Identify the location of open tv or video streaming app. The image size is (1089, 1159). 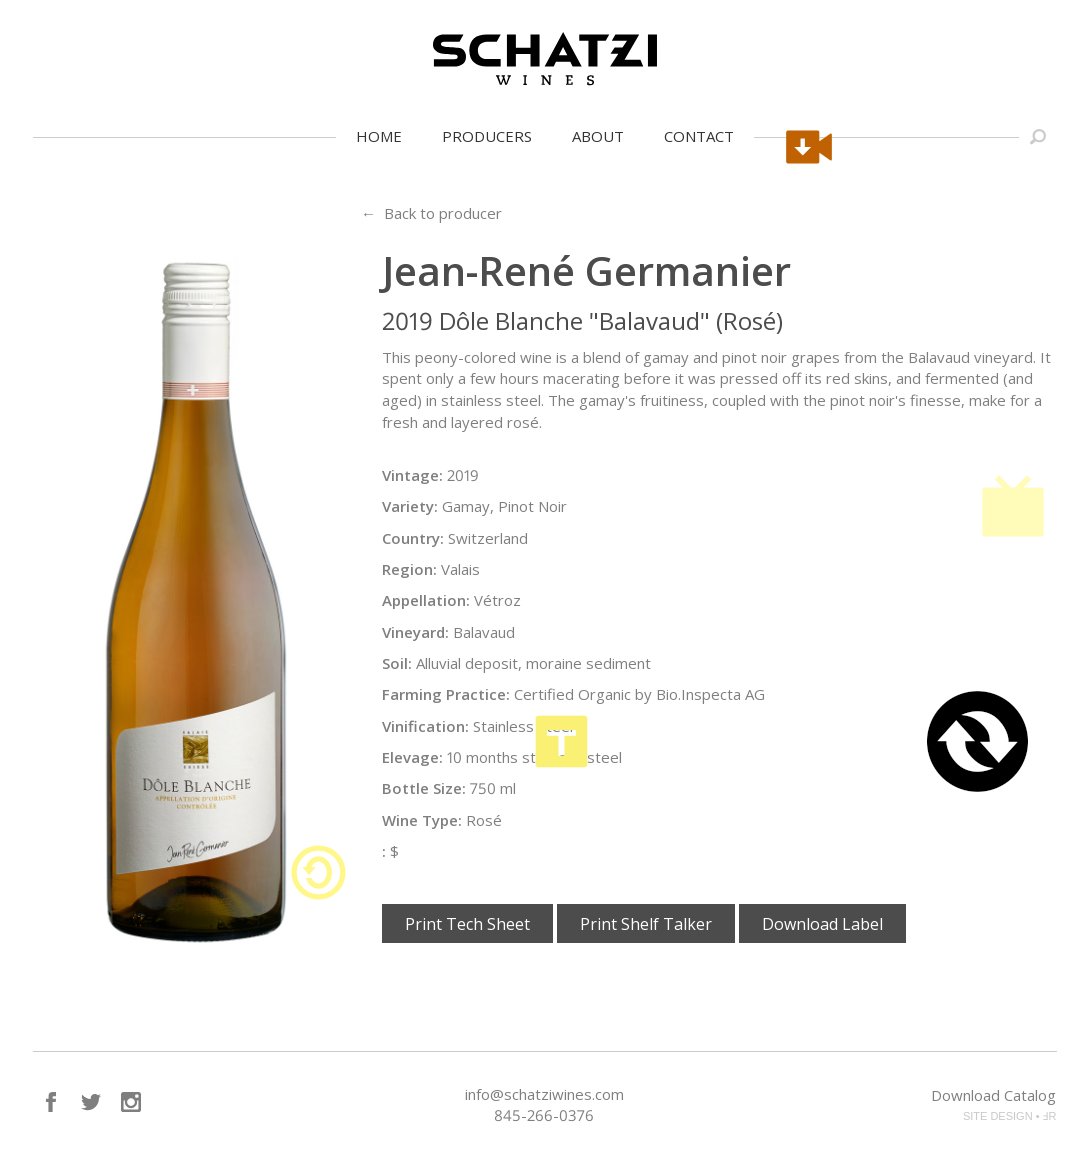
(1013, 509).